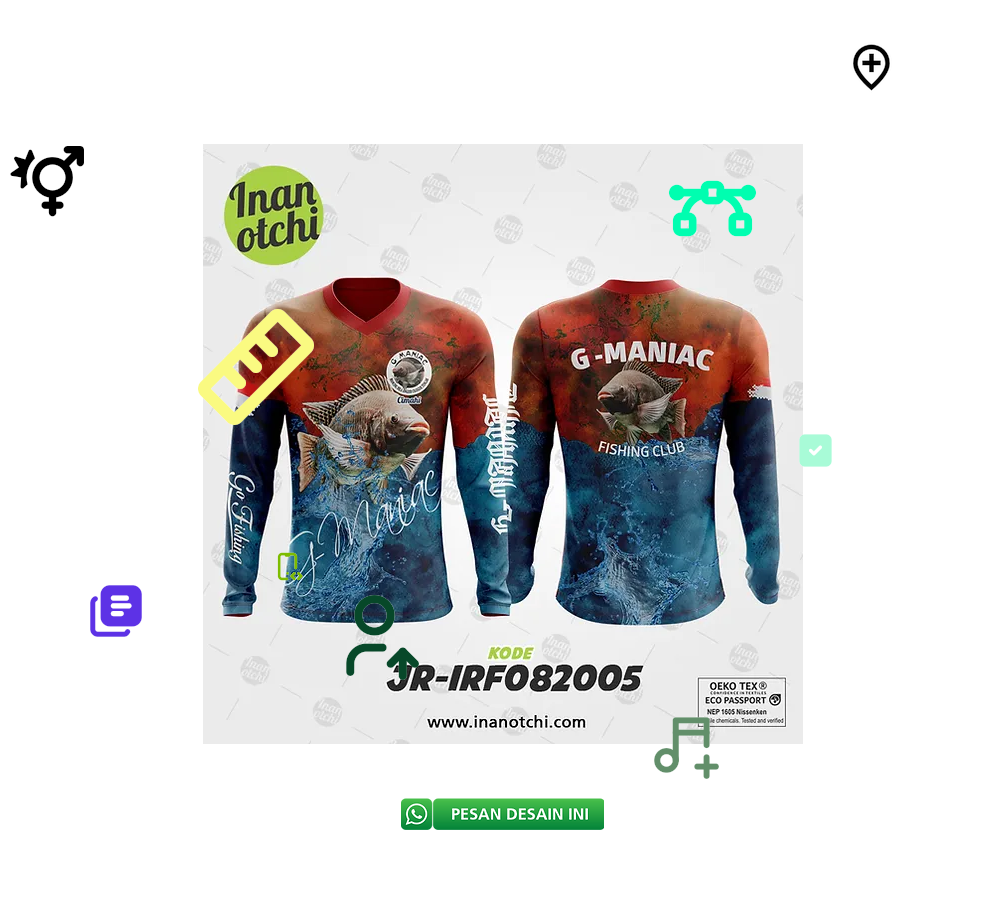  What do you see at coordinates (871, 67) in the screenshot?
I see `add a new location pin` at bounding box center [871, 67].